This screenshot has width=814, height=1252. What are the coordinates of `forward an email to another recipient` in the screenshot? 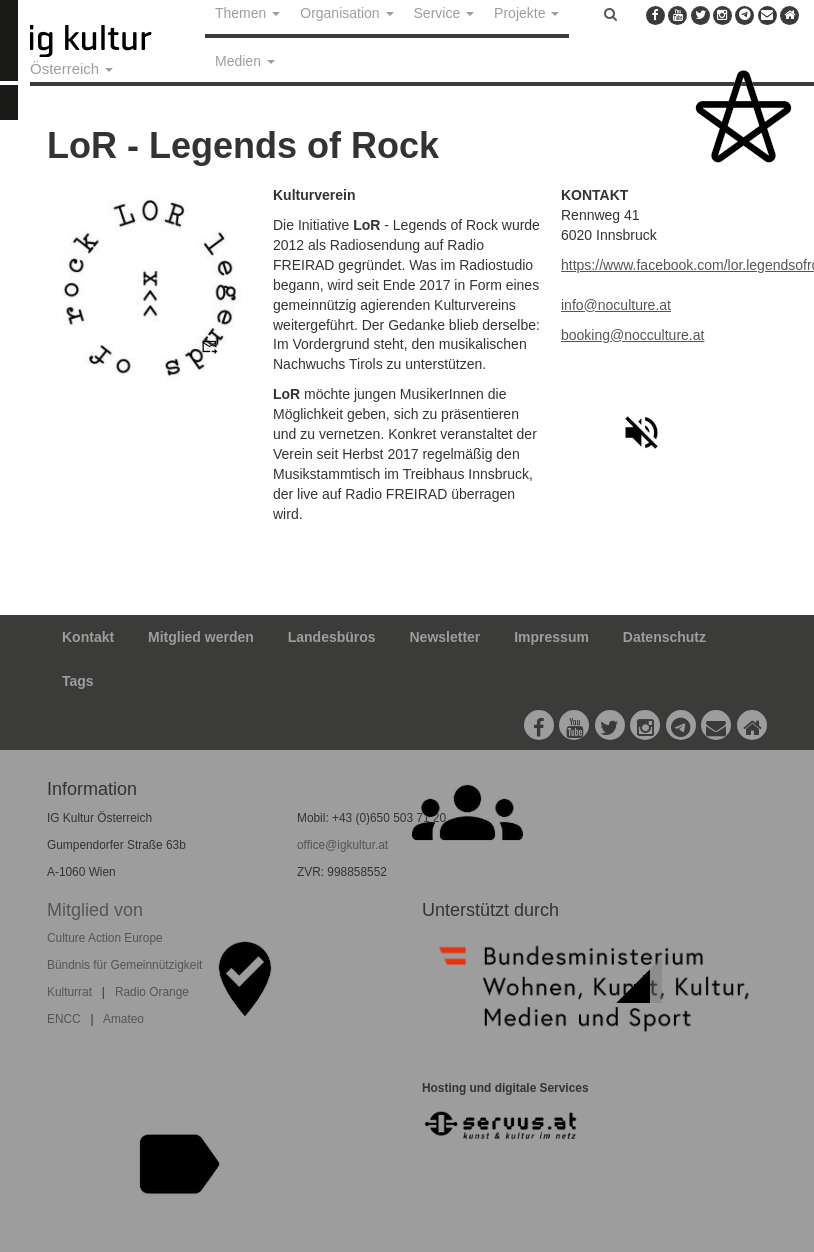 It's located at (209, 346).